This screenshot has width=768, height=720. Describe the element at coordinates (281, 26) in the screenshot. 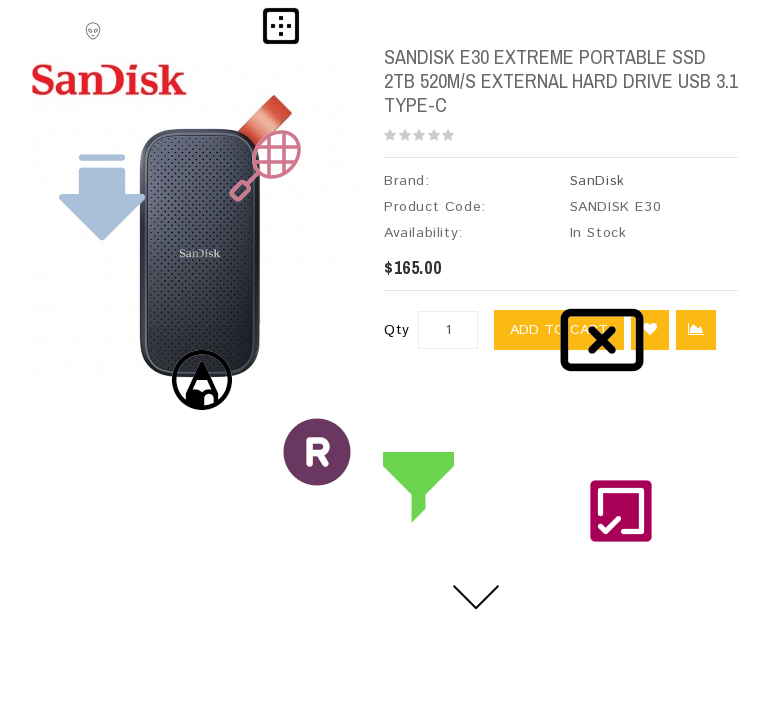

I see `apply outer border to selected cells` at that location.